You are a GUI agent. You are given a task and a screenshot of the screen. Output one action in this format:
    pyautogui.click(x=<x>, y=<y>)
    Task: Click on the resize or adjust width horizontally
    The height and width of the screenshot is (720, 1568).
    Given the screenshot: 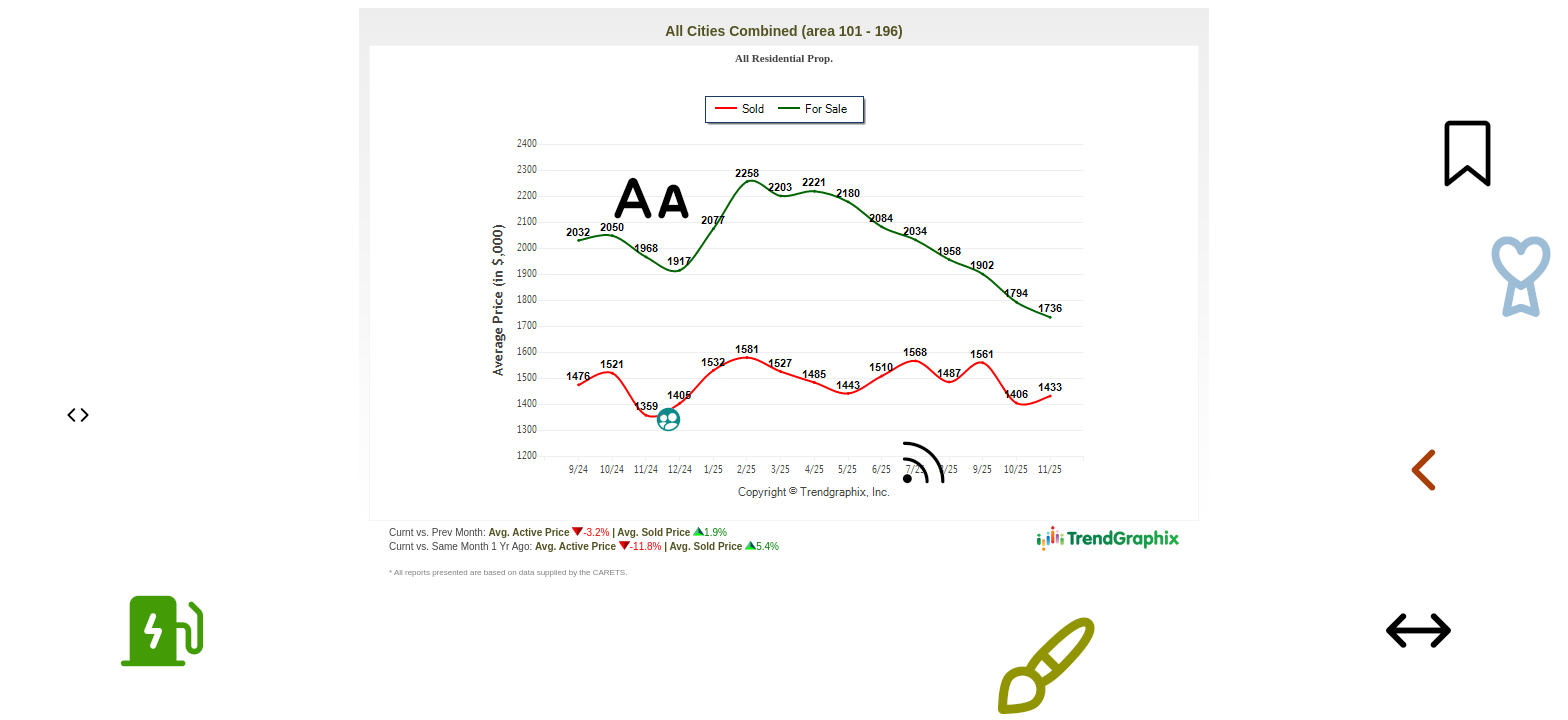 What is the action you would take?
    pyautogui.click(x=1418, y=631)
    